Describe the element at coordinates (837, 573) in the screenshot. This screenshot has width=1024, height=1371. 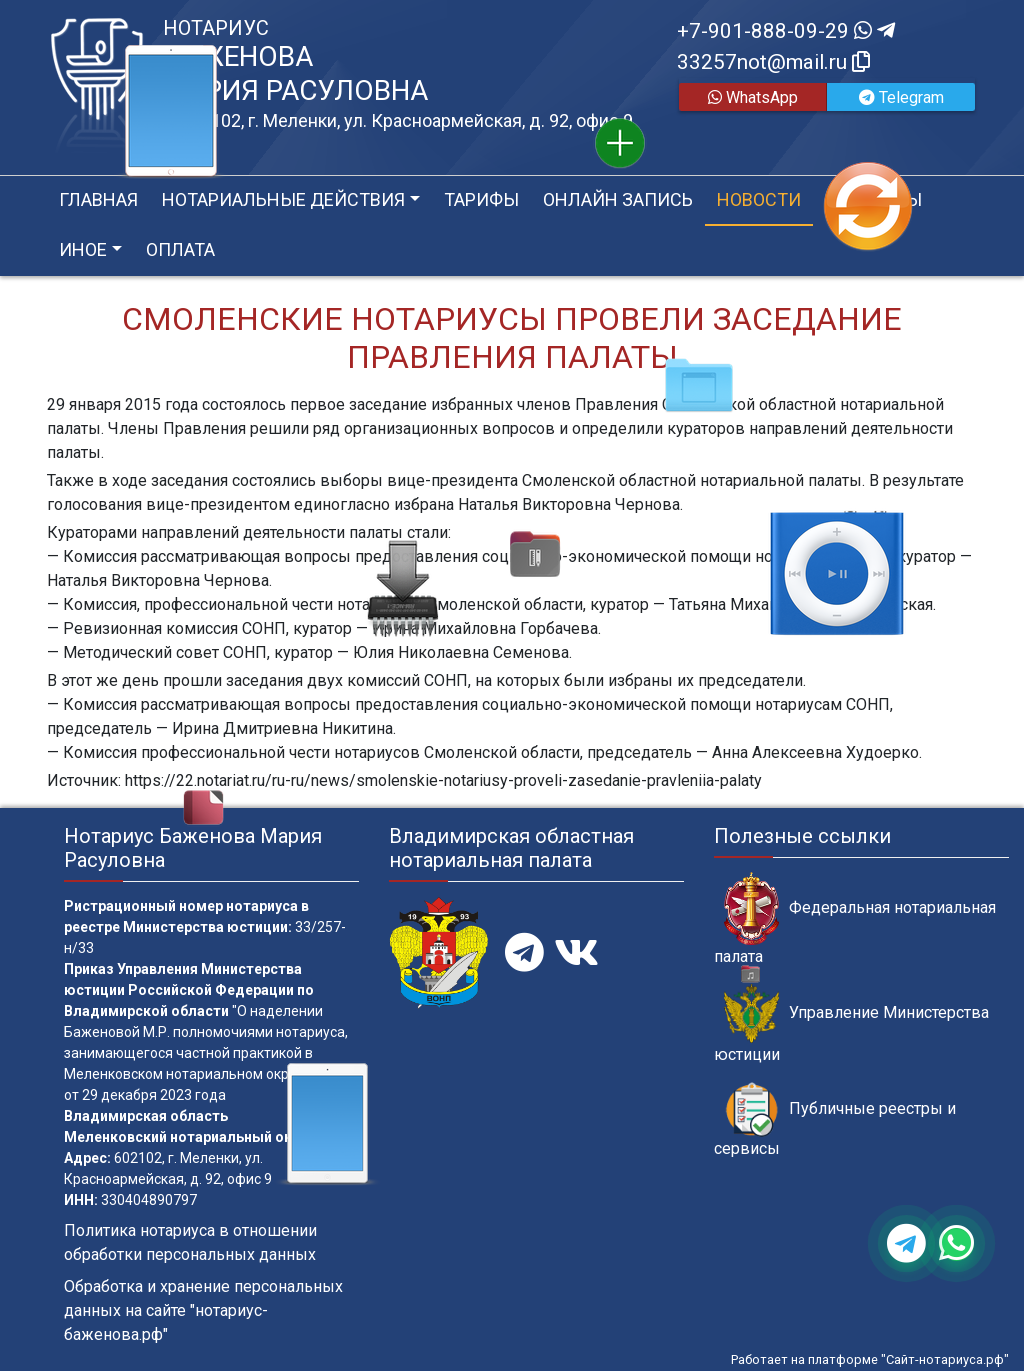
I see `iPod shuffle device connected` at that location.